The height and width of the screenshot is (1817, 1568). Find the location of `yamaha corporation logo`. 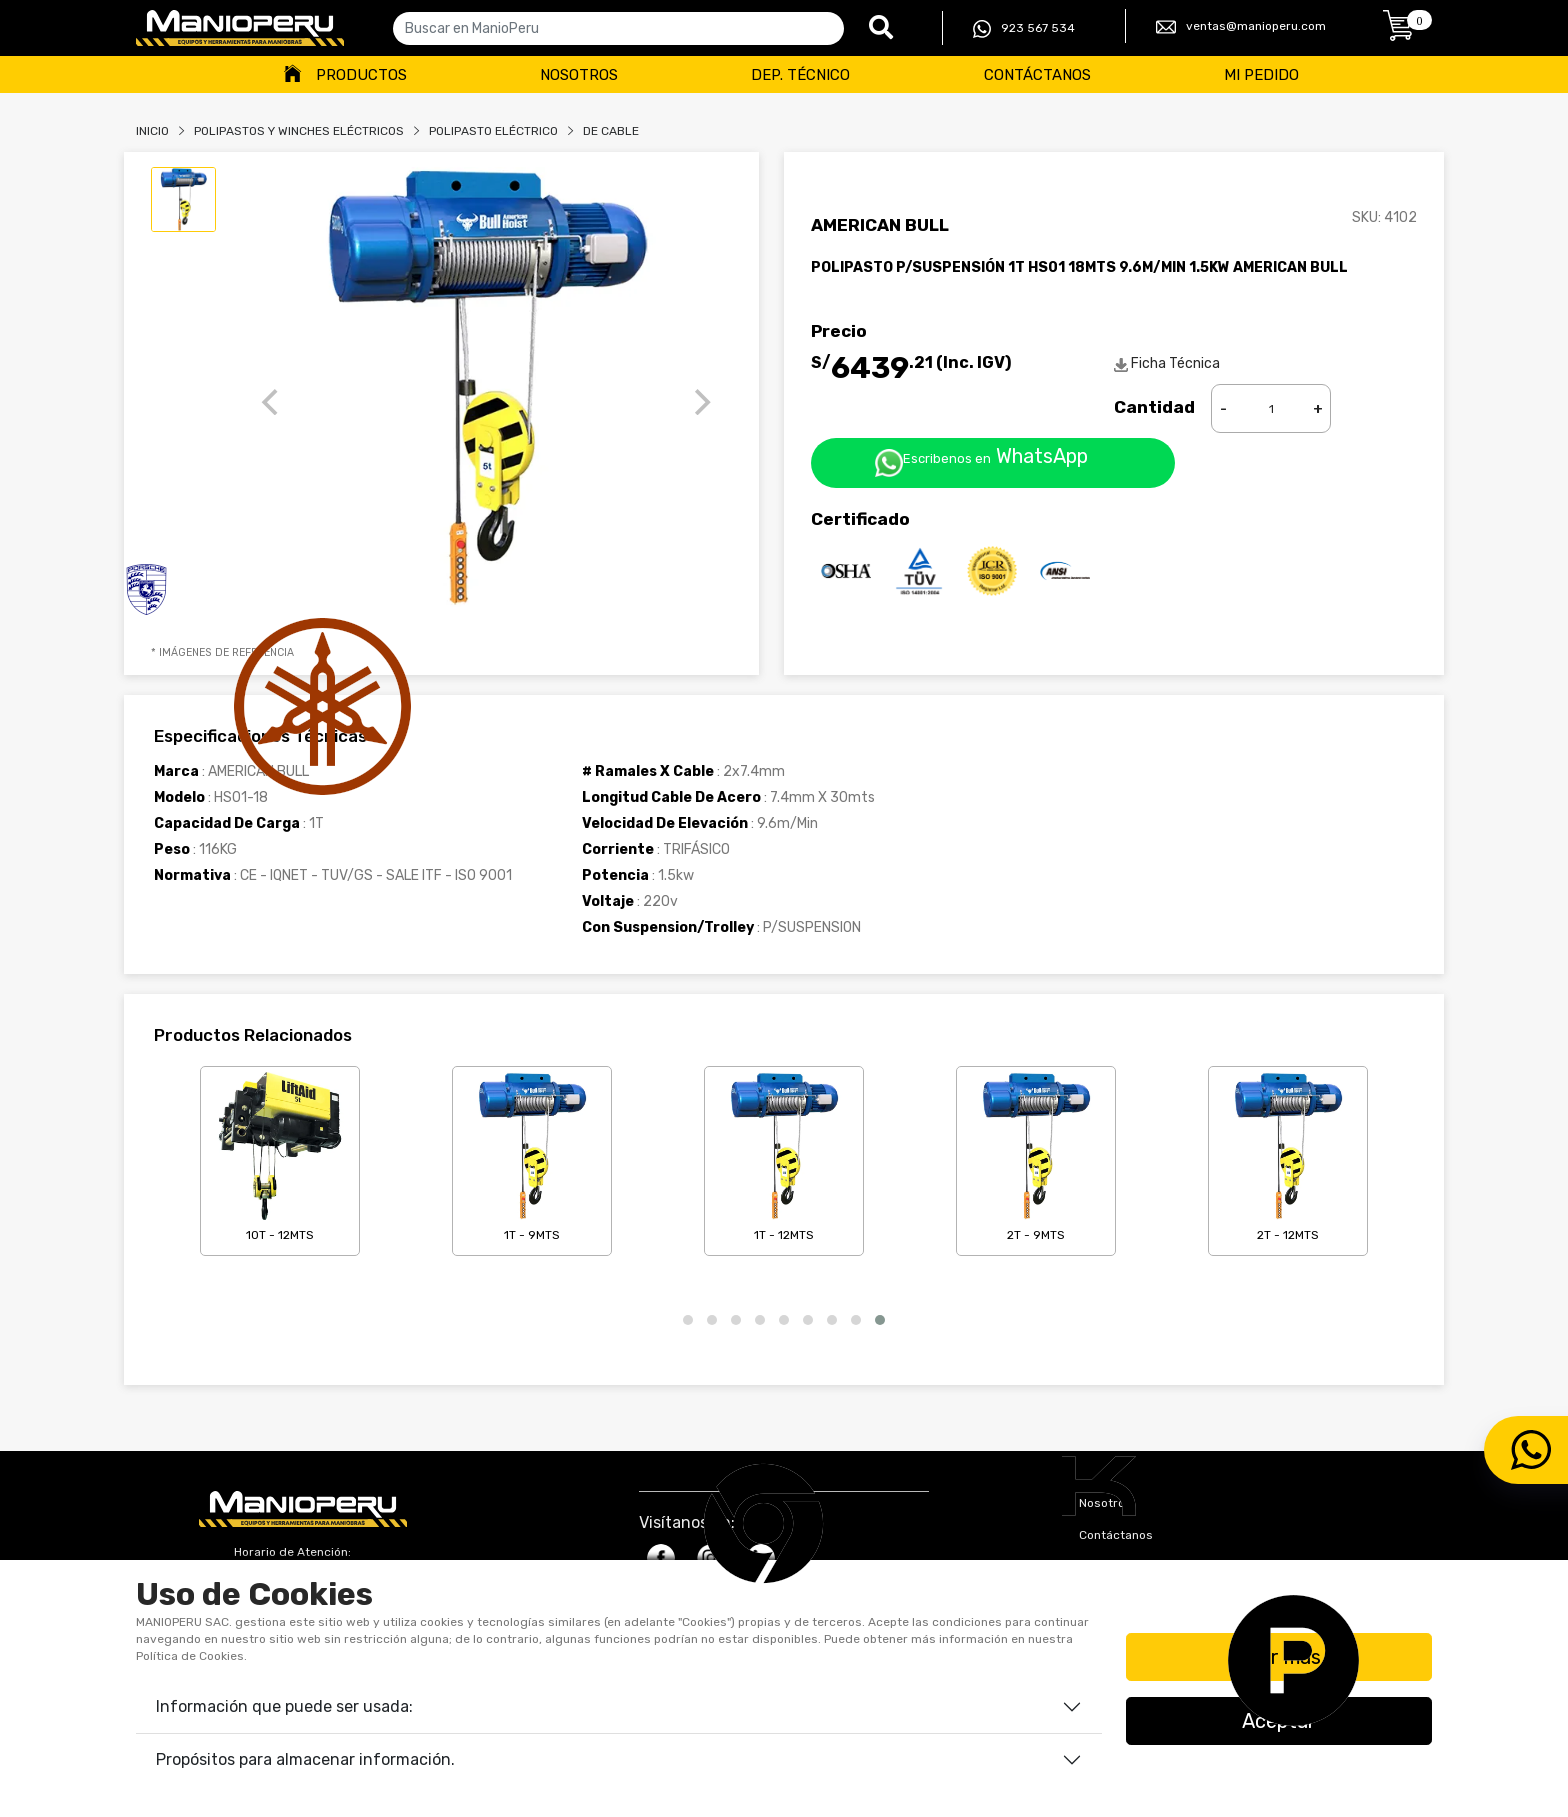

yamaha corporation logo is located at coordinates (322, 706).